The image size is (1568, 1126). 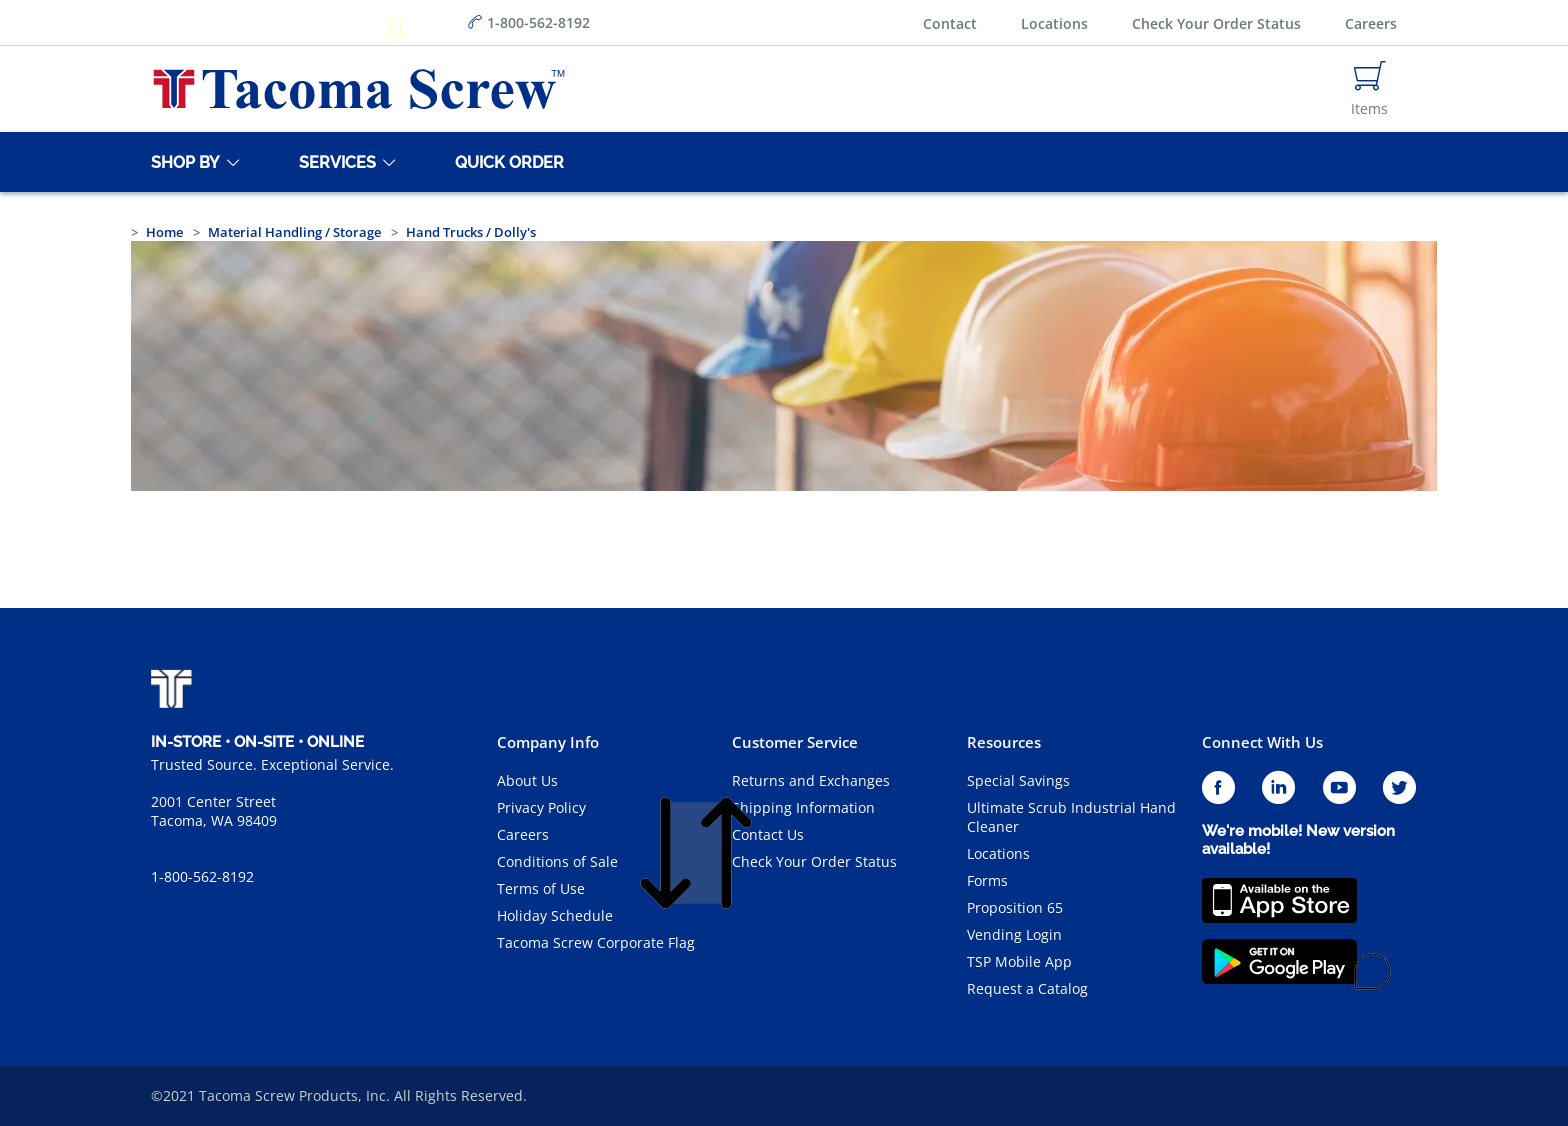 I want to click on tap to use voice input, so click(x=395, y=30).